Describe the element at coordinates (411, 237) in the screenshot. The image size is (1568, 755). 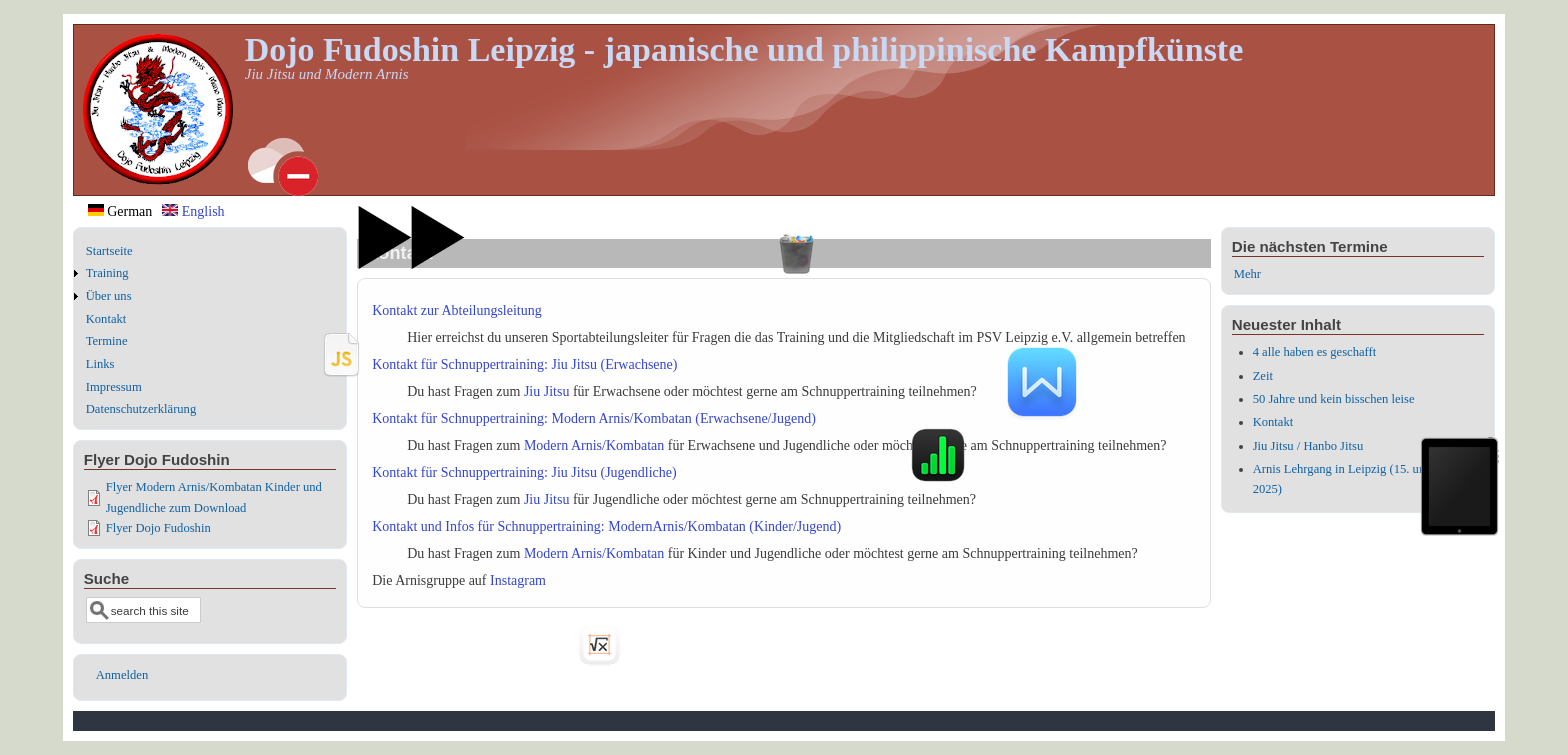
I see `skip to next track` at that location.